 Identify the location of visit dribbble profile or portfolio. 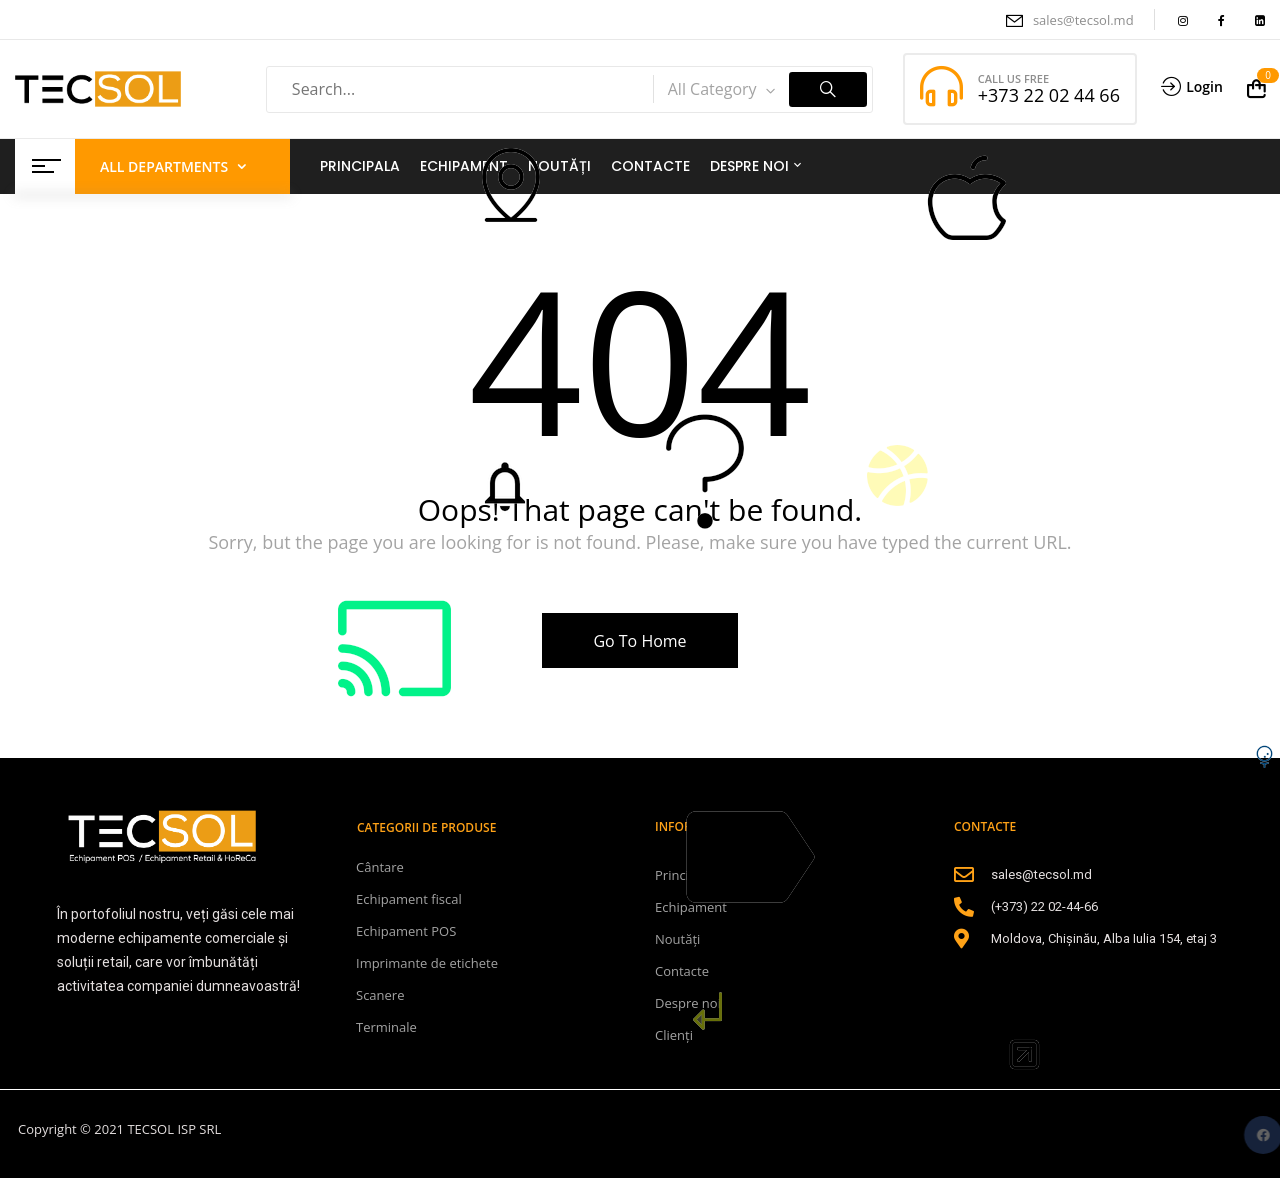
(897, 475).